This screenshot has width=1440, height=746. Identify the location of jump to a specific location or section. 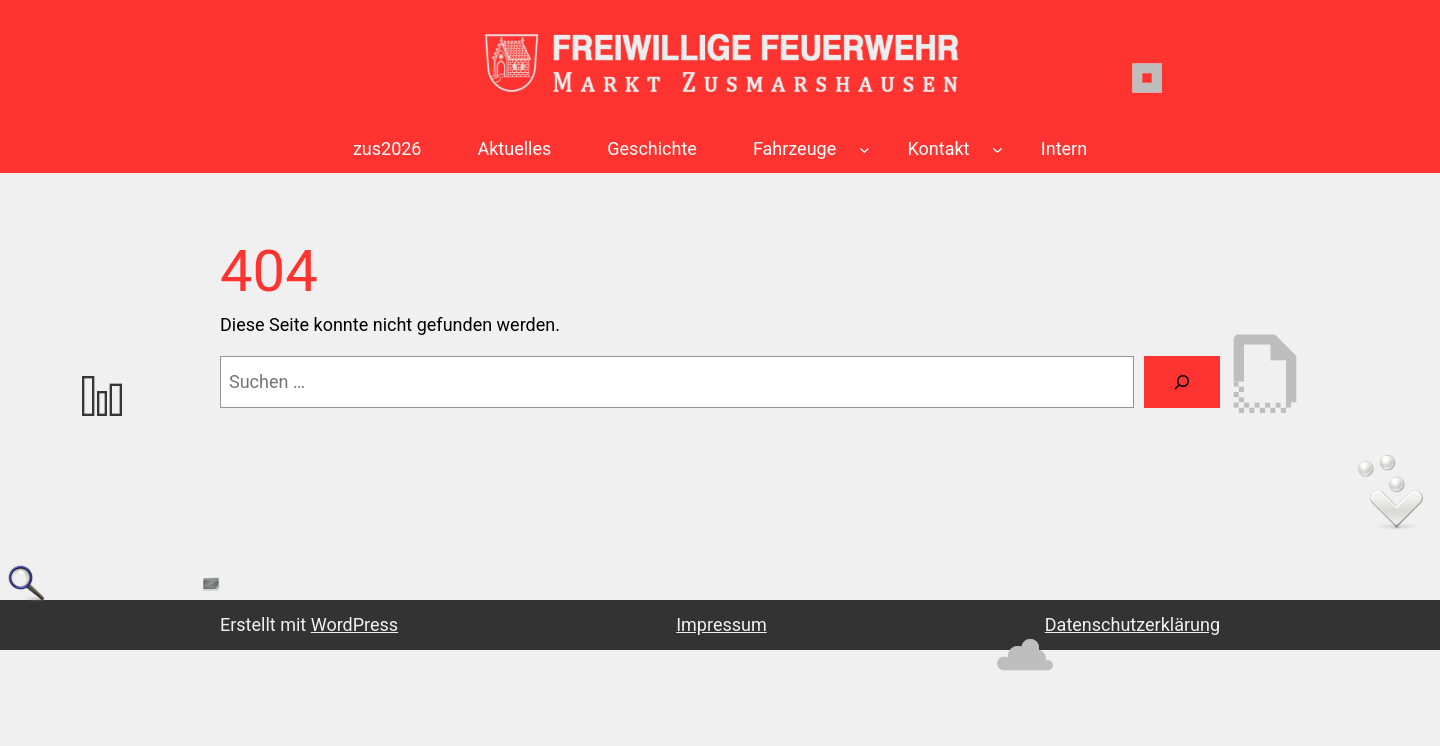
(1390, 490).